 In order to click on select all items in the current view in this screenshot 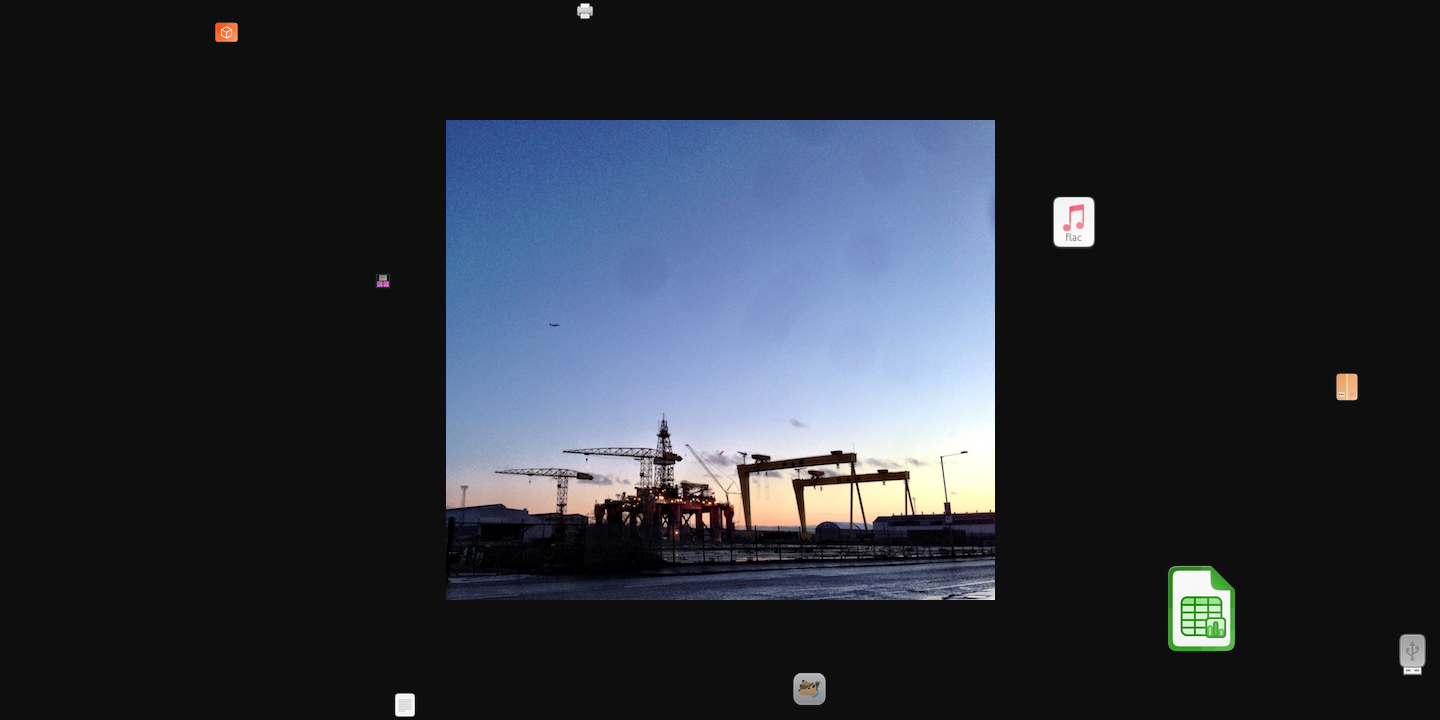, I will do `click(383, 281)`.